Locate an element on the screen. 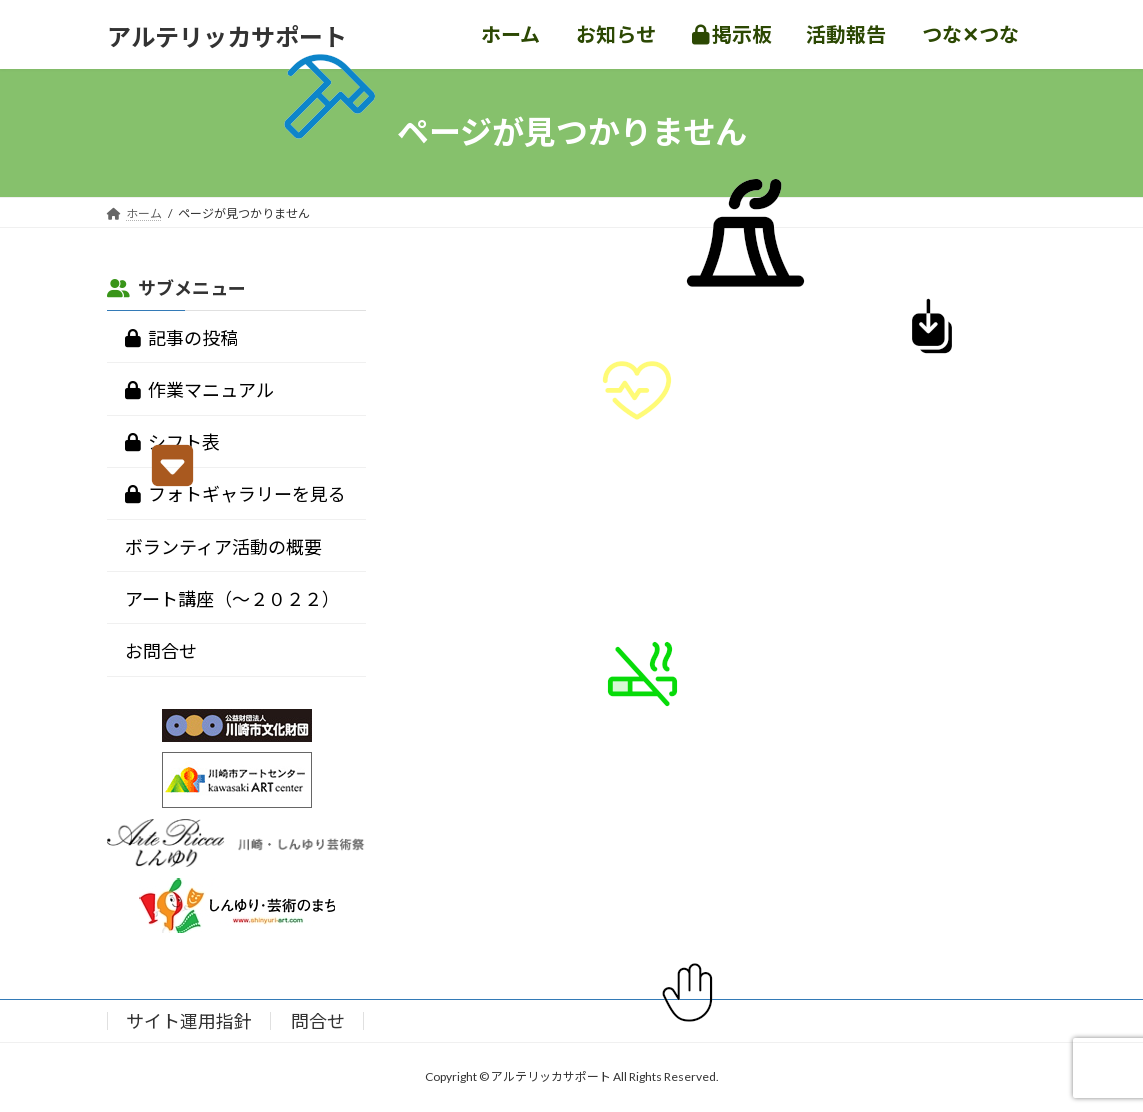 This screenshot has height=1112, width=1143. access tools or settings is located at coordinates (325, 98).